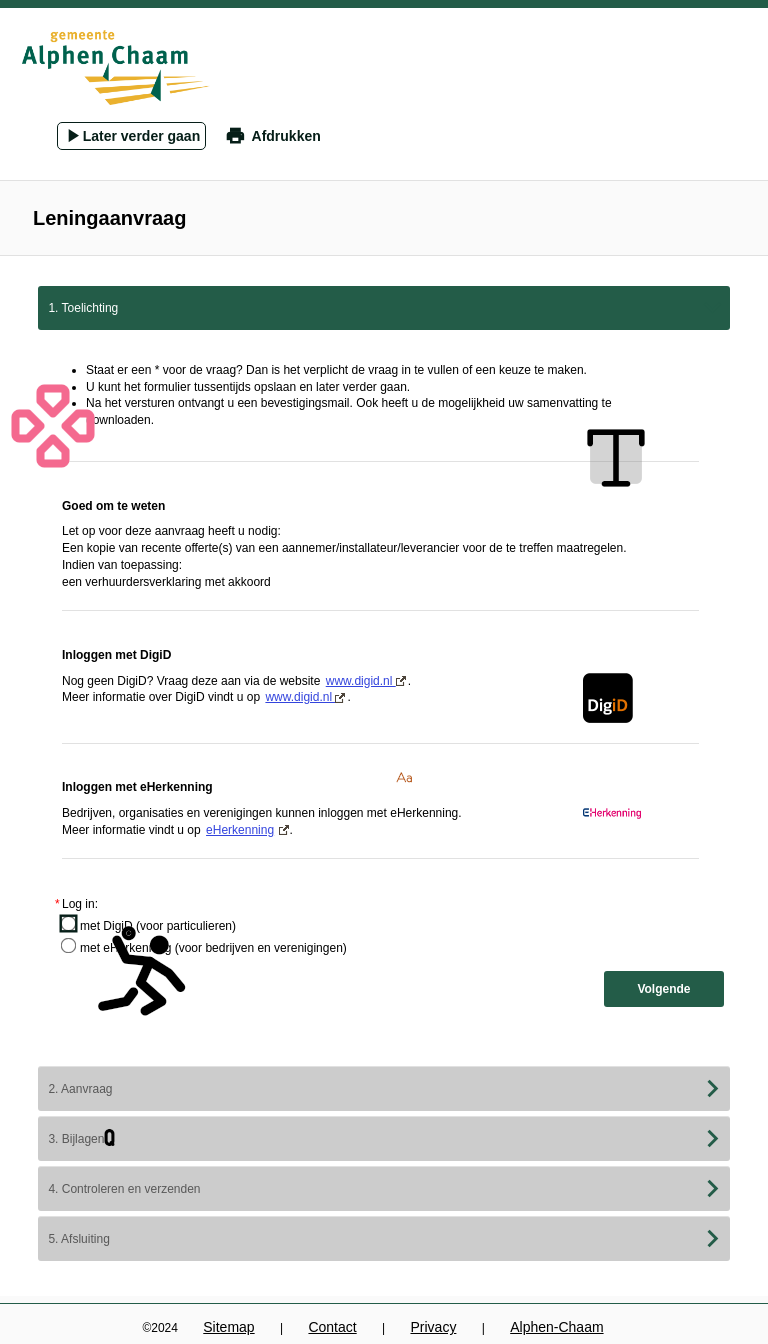 This screenshot has height=1344, width=768. Describe the element at coordinates (616, 458) in the screenshot. I see `format text or change font style` at that location.